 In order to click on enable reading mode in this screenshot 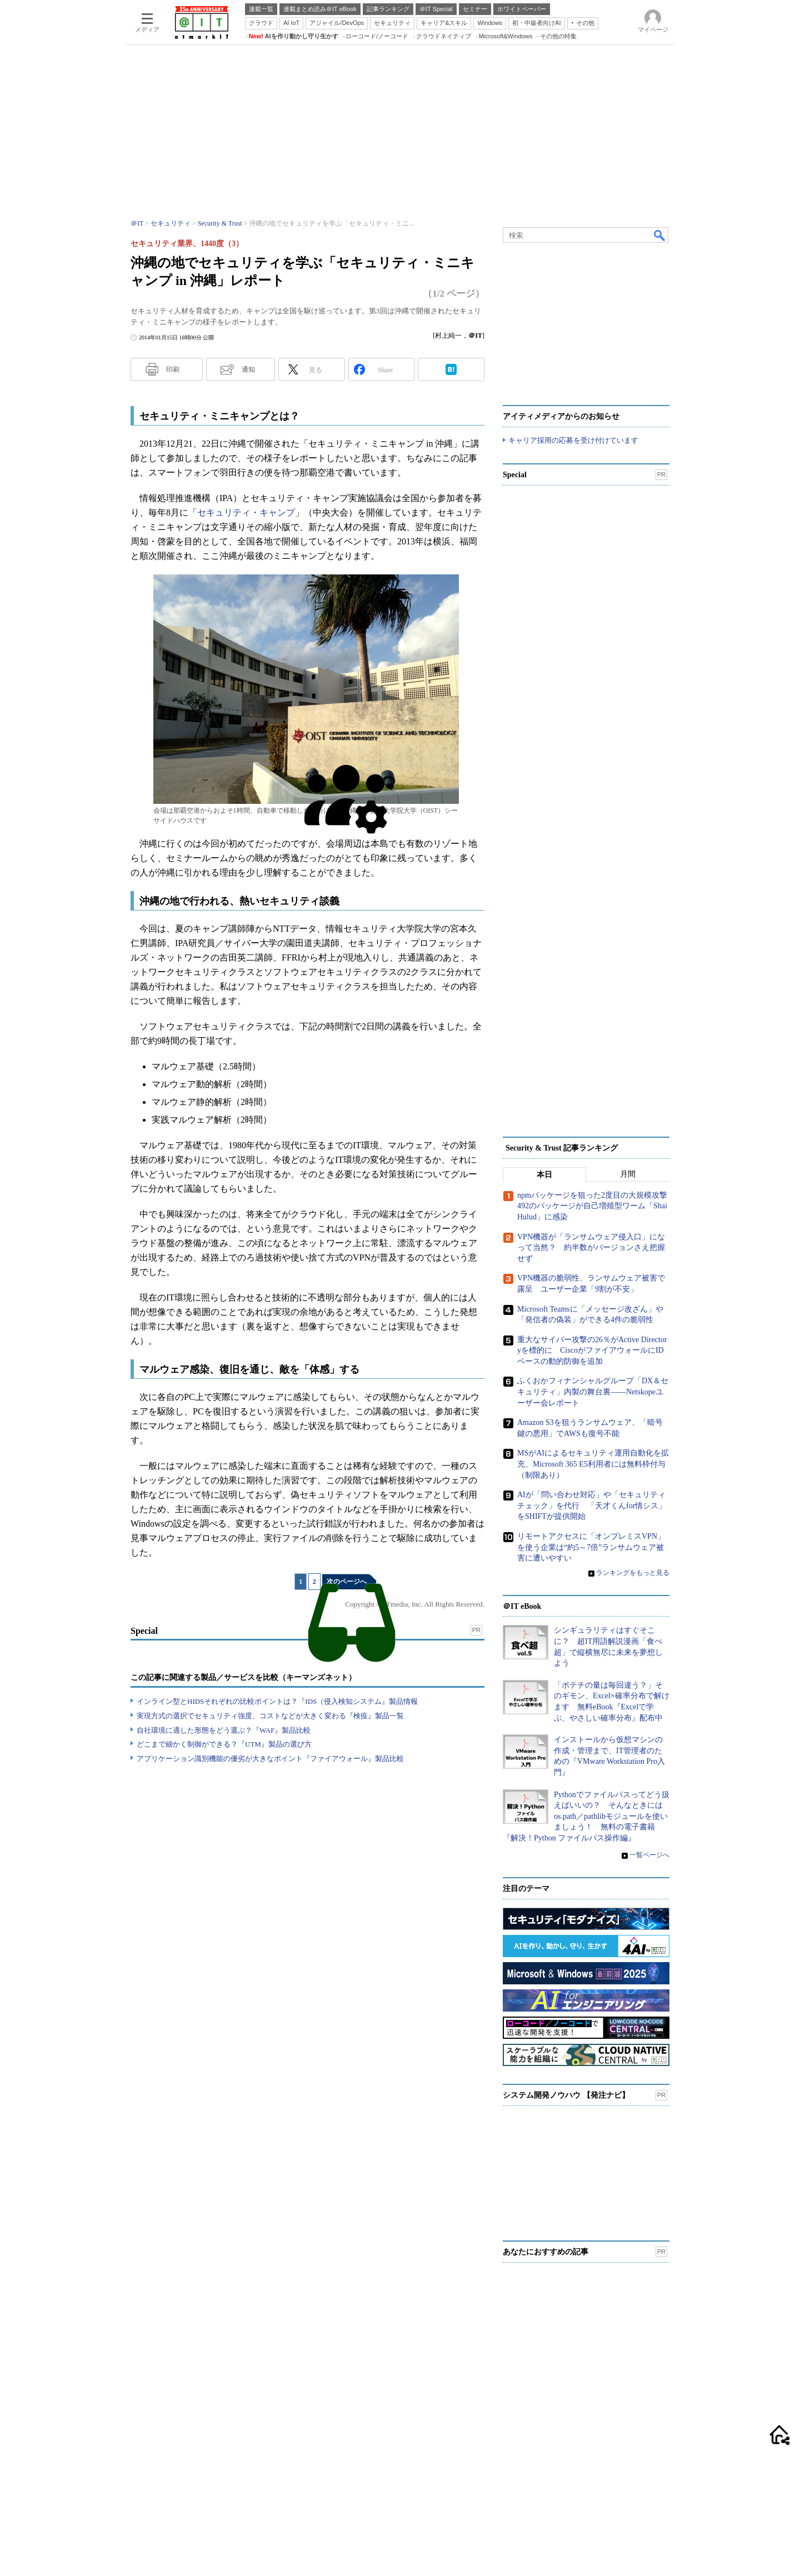, I will do `click(352, 1623)`.